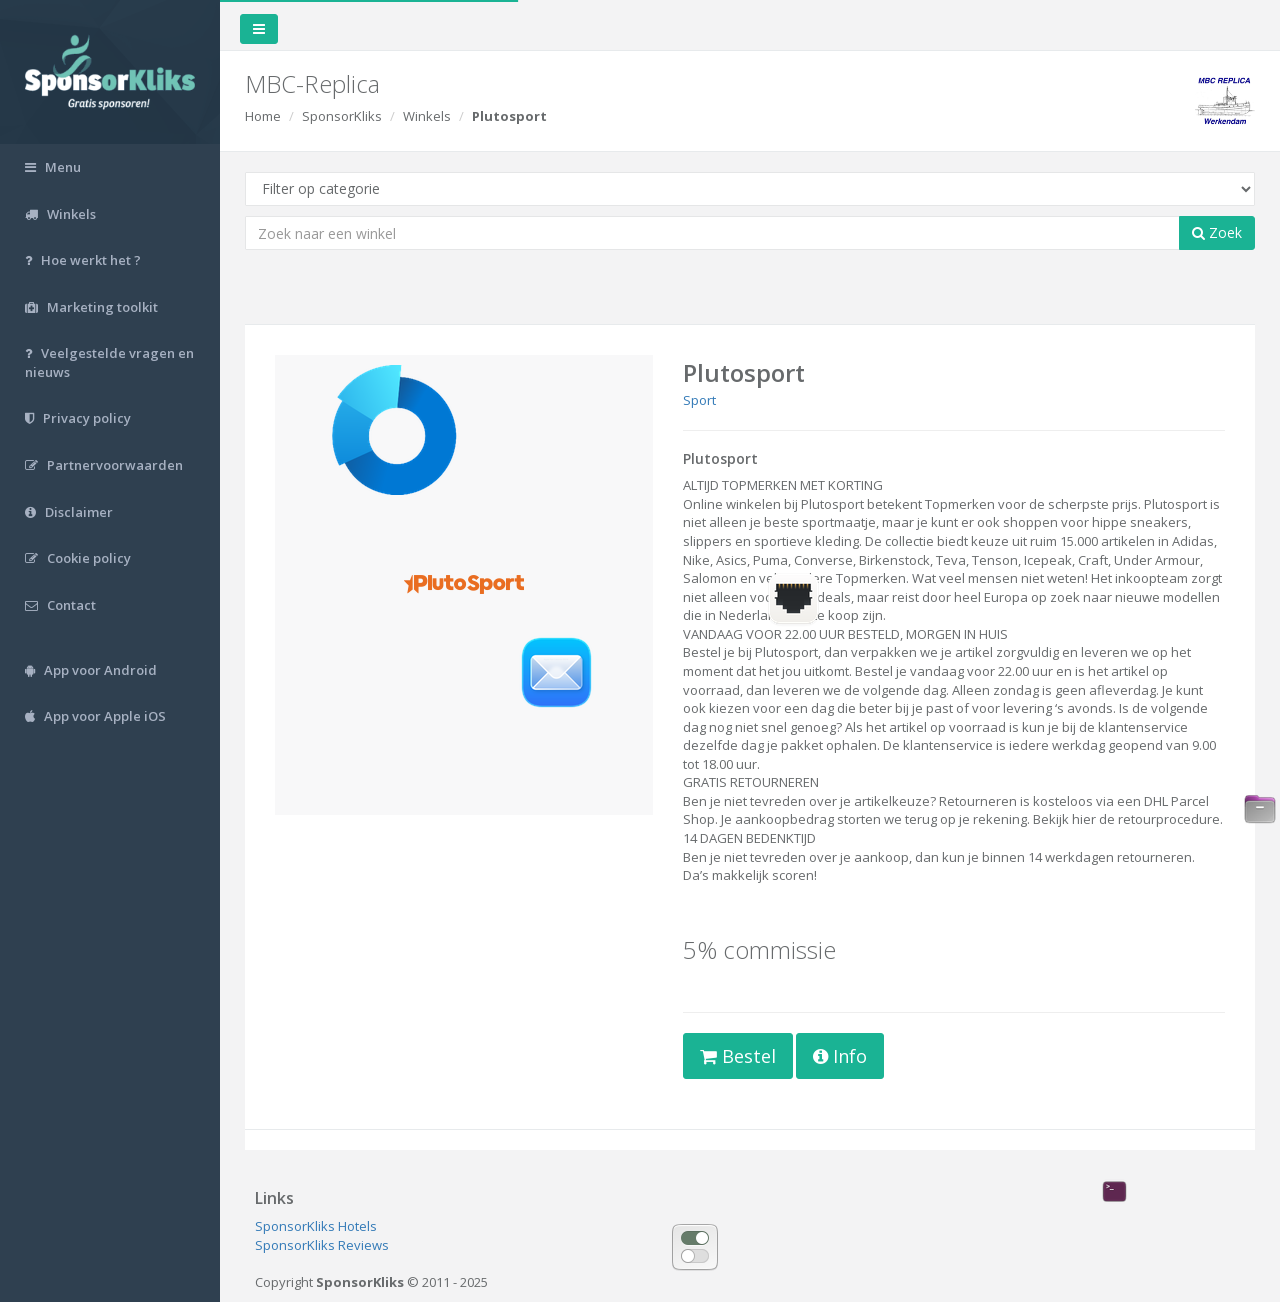  What do you see at coordinates (394, 430) in the screenshot?
I see `open the pricing app` at bounding box center [394, 430].